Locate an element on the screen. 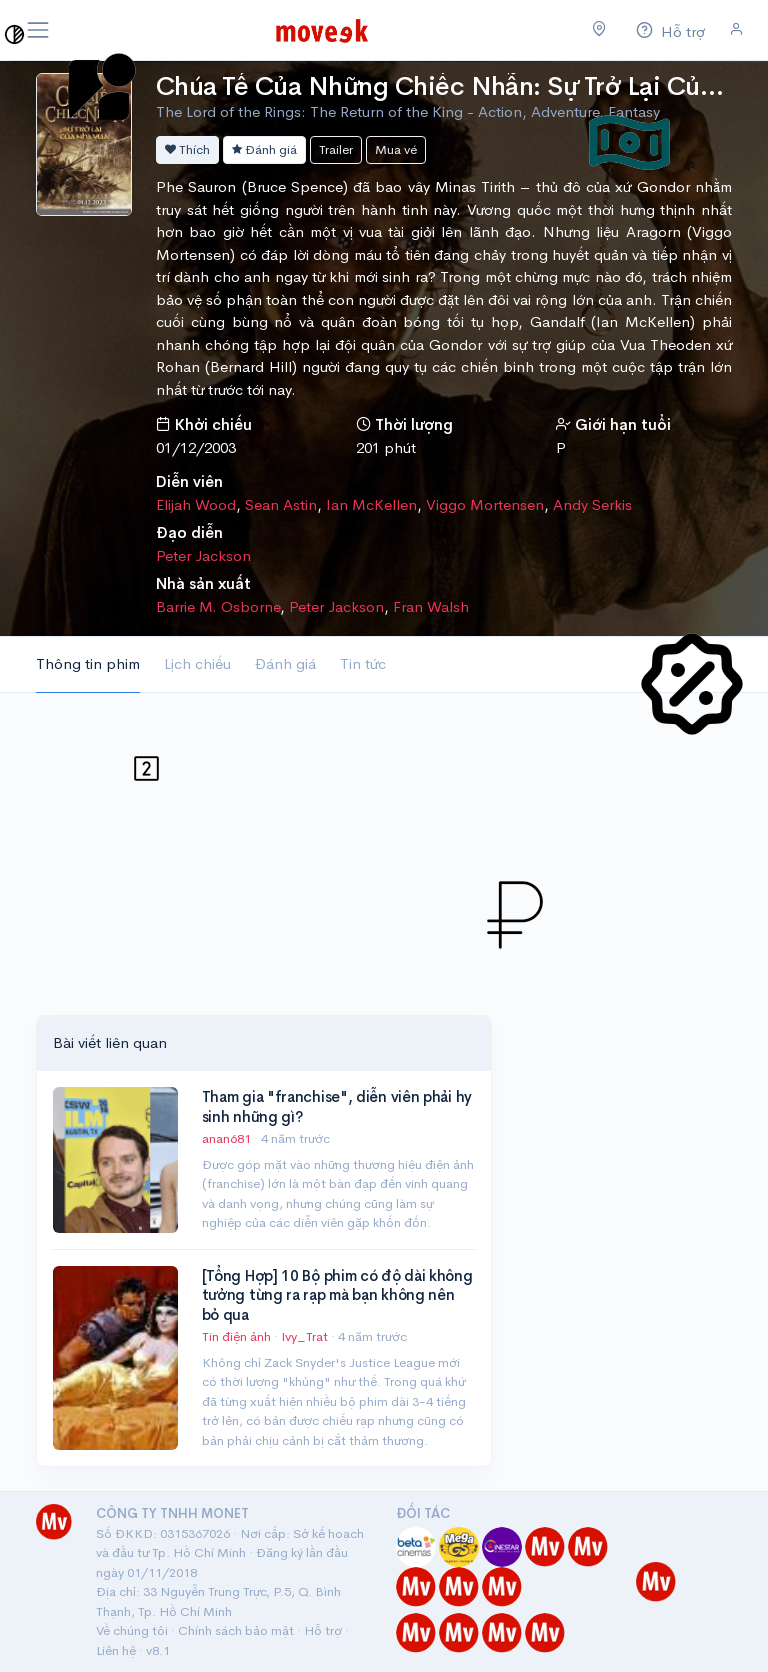 Image resolution: width=768 pixels, height=1672 pixels. view available discounts or promotions is located at coordinates (692, 684).